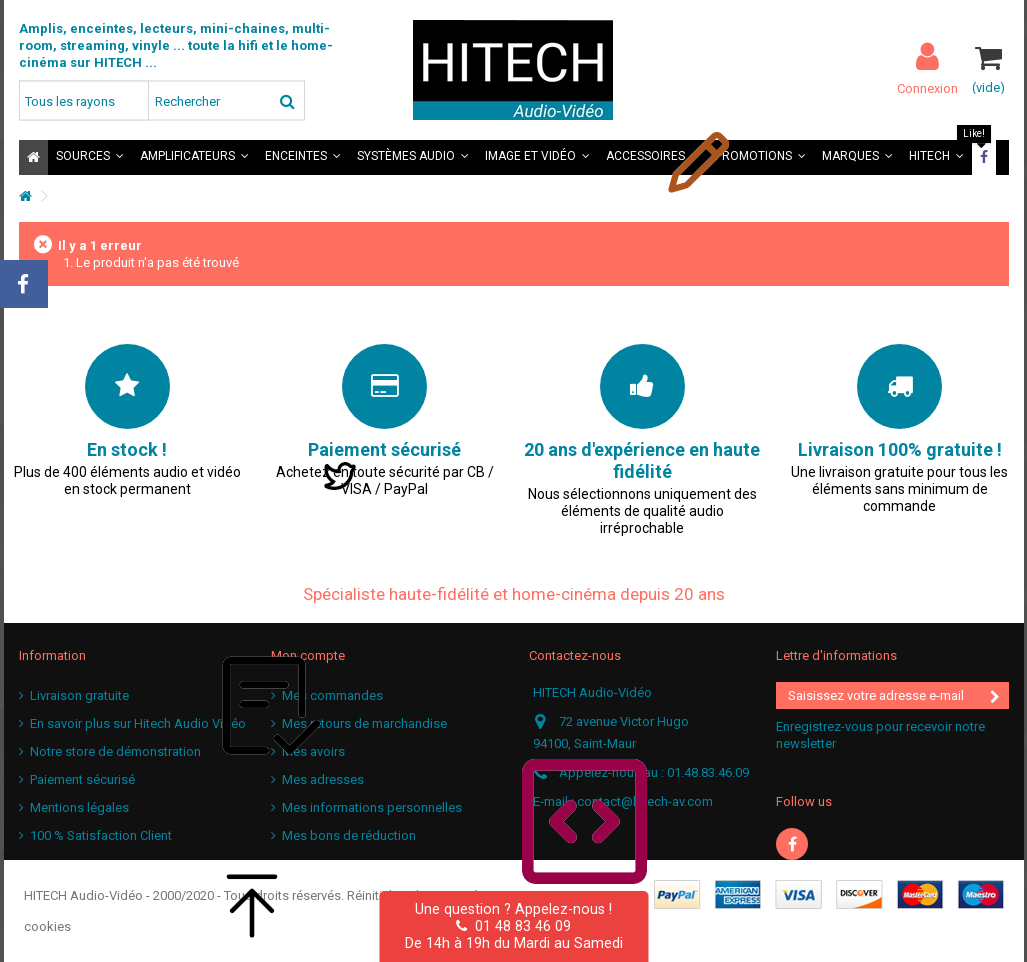 This screenshot has width=1027, height=962. I want to click on view source code, so click(584, 821).